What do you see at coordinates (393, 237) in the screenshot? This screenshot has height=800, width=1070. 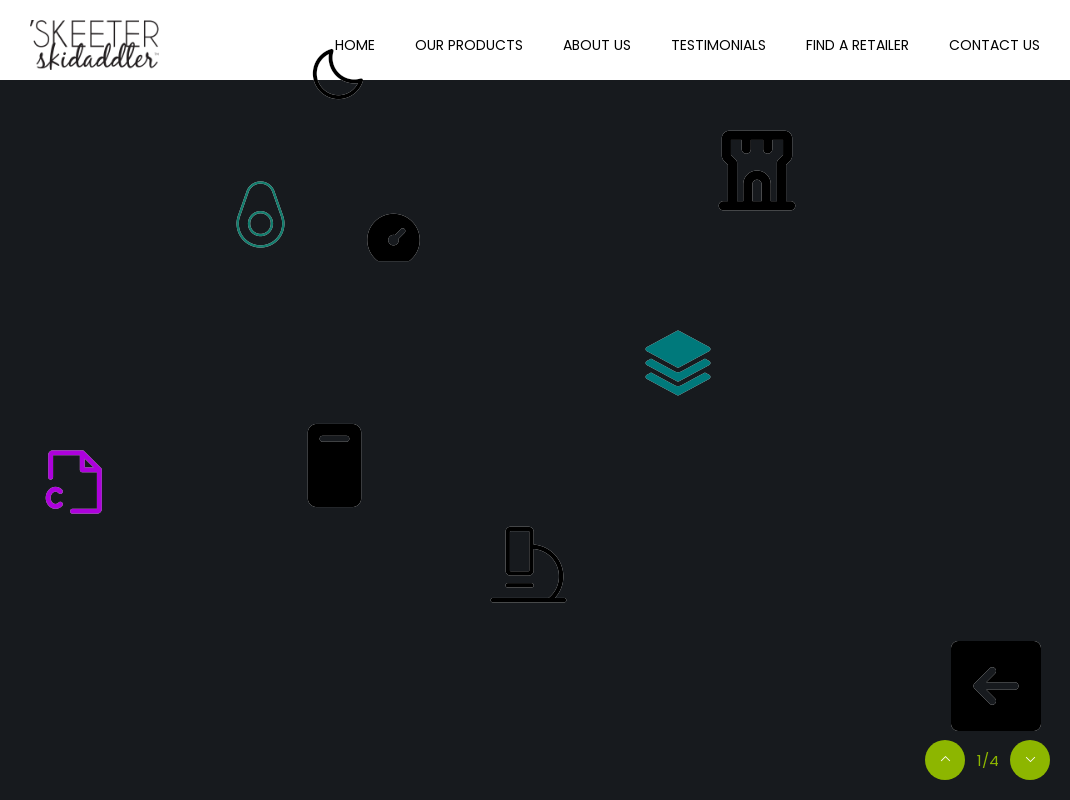 I see `access your dashboard overview` at bounding box center [393, 237].